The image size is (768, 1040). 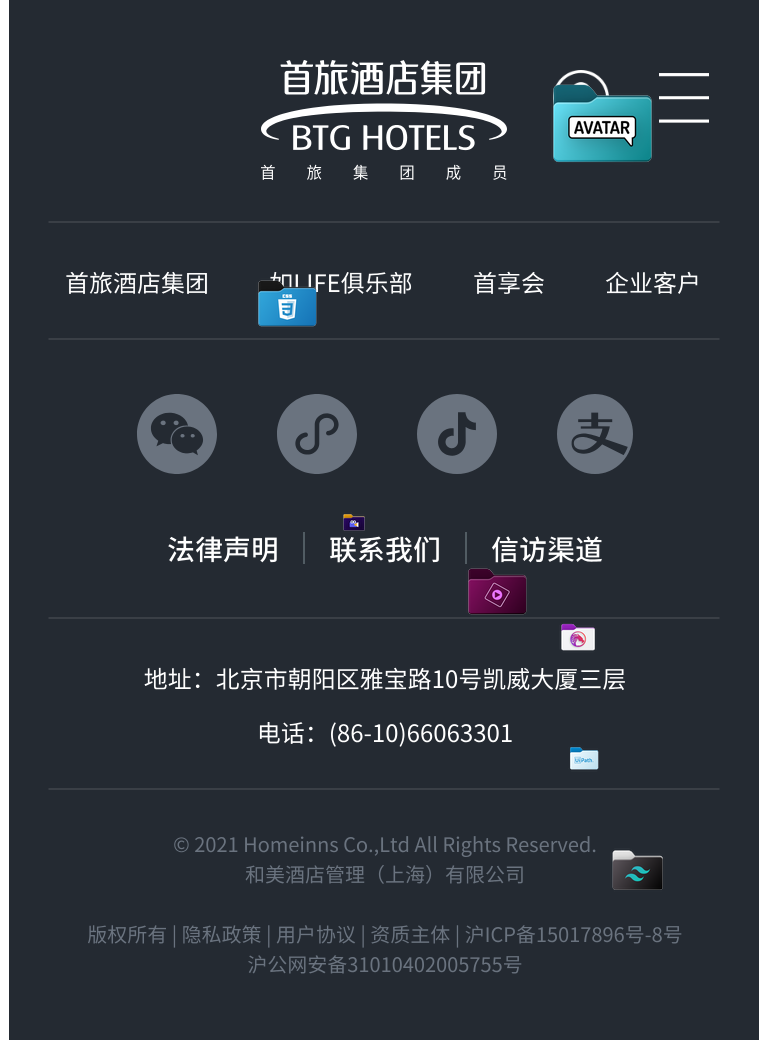 What do you see at coordinates (497, 593) in the screenshot?
I see `open adobe premiere elements project folder` at bounding box center [497, 593].